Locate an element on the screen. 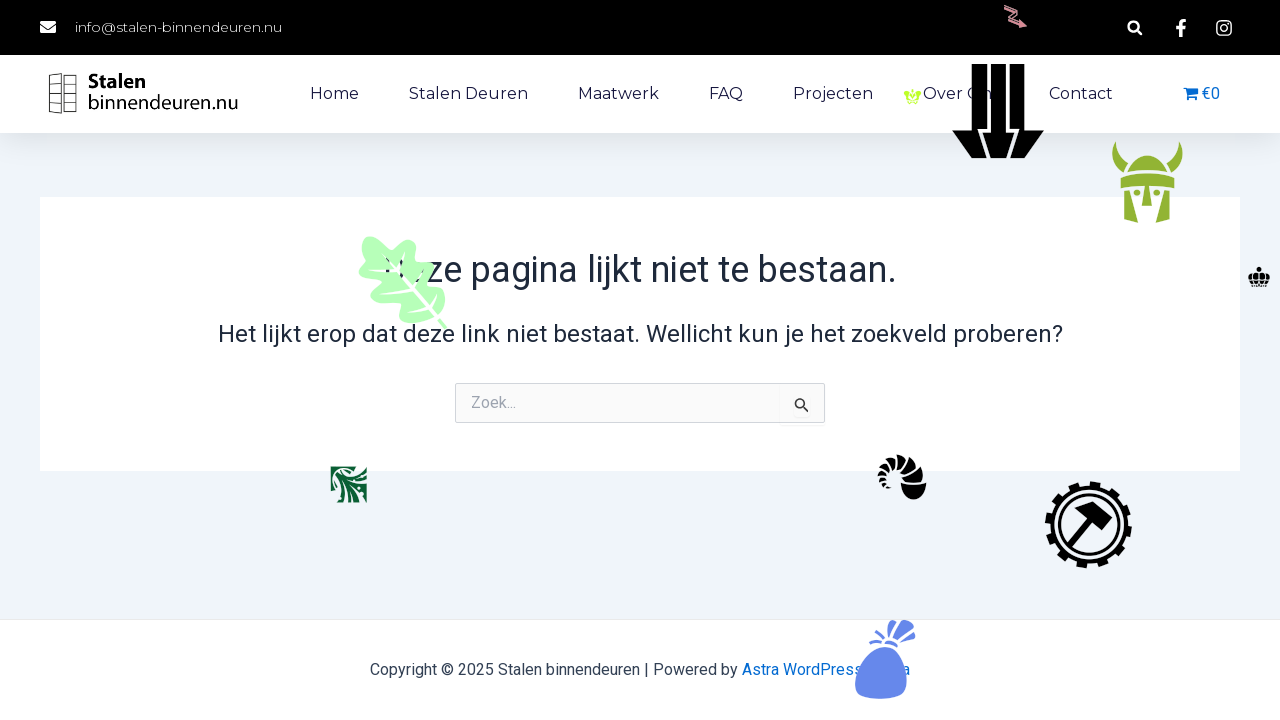 This screenshot has width=1280, height=720. represents nature or environmental category is located at coordinates (403, 283).